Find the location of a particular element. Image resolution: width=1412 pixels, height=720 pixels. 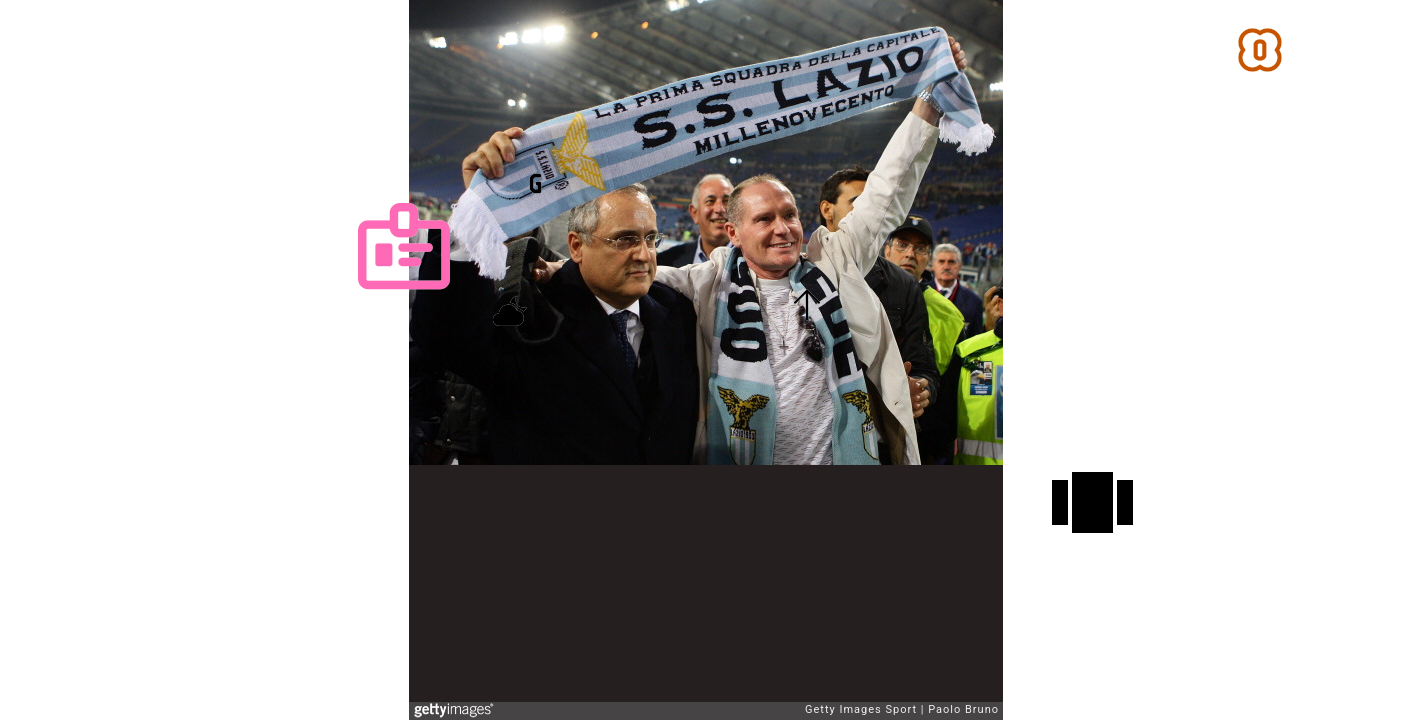

view content in carousel mode is located at coordinates (1092, 504).